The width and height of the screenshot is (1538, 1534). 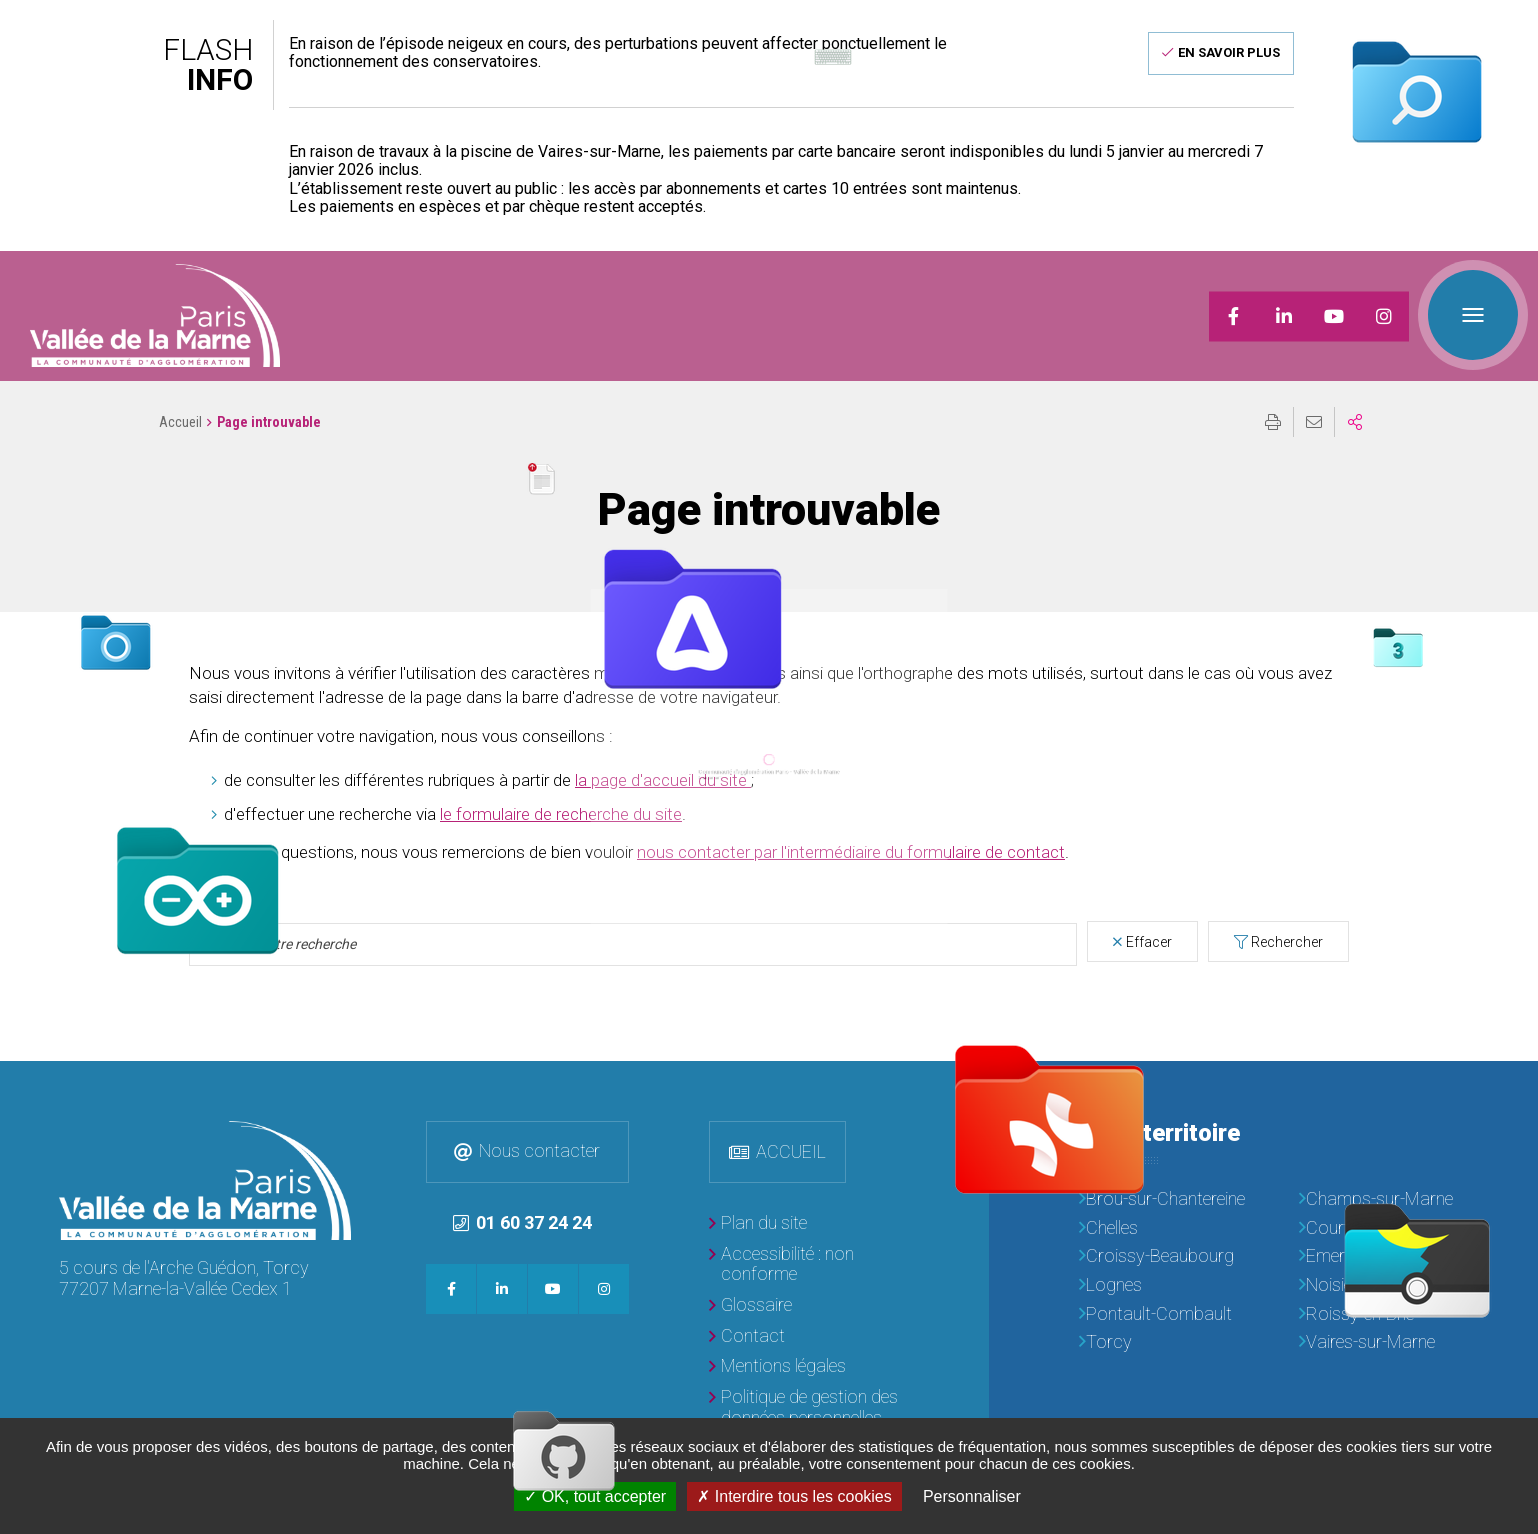 I want to click on search within folder contents, so click(x=1416, y=95).